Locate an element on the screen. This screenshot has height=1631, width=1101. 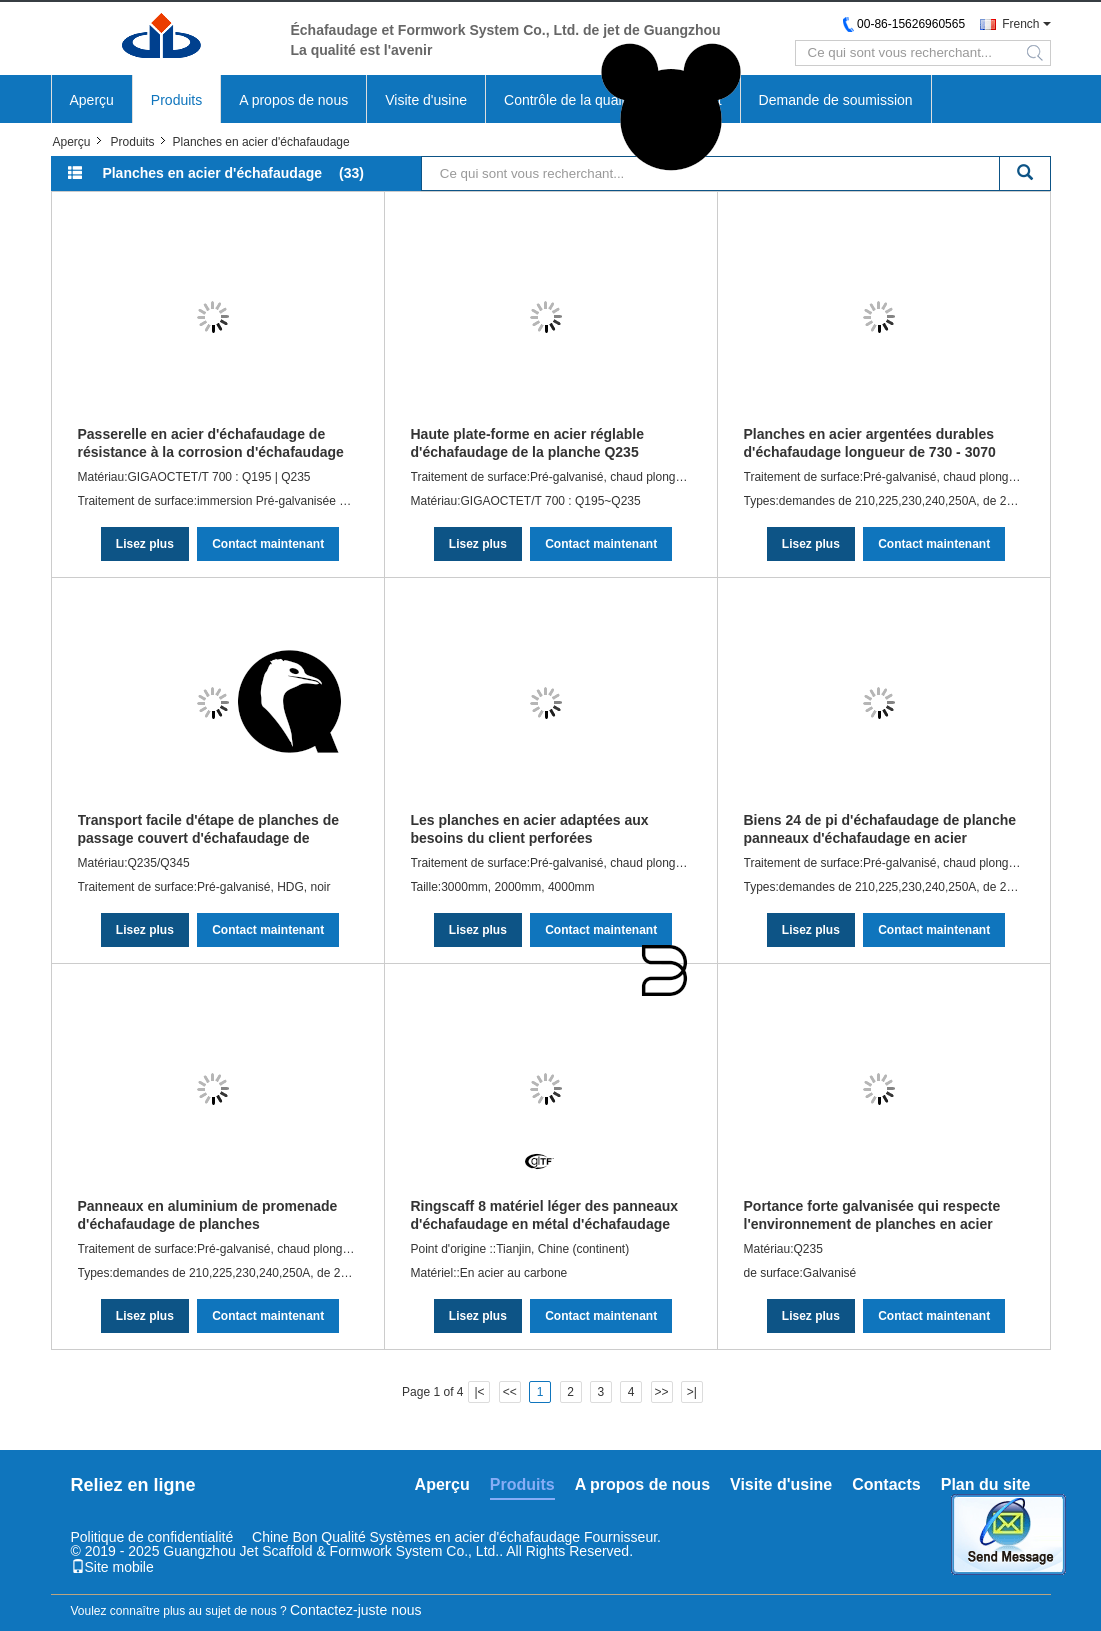
access Disney content or services is located at coordinates (671, 107).